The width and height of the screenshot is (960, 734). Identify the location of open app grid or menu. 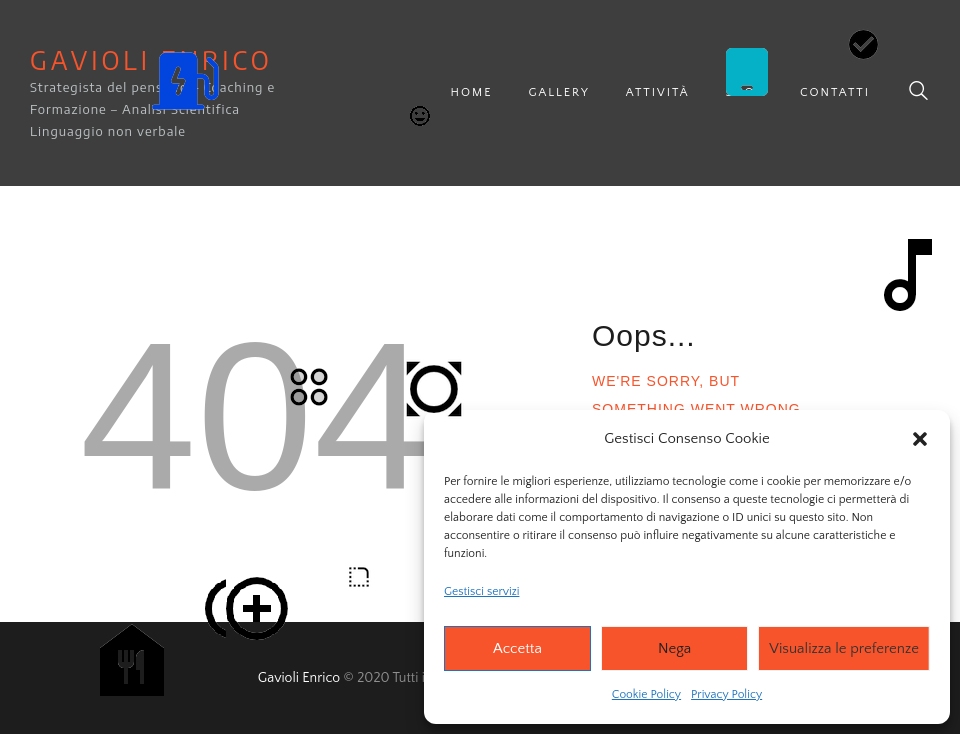
(309, 387).